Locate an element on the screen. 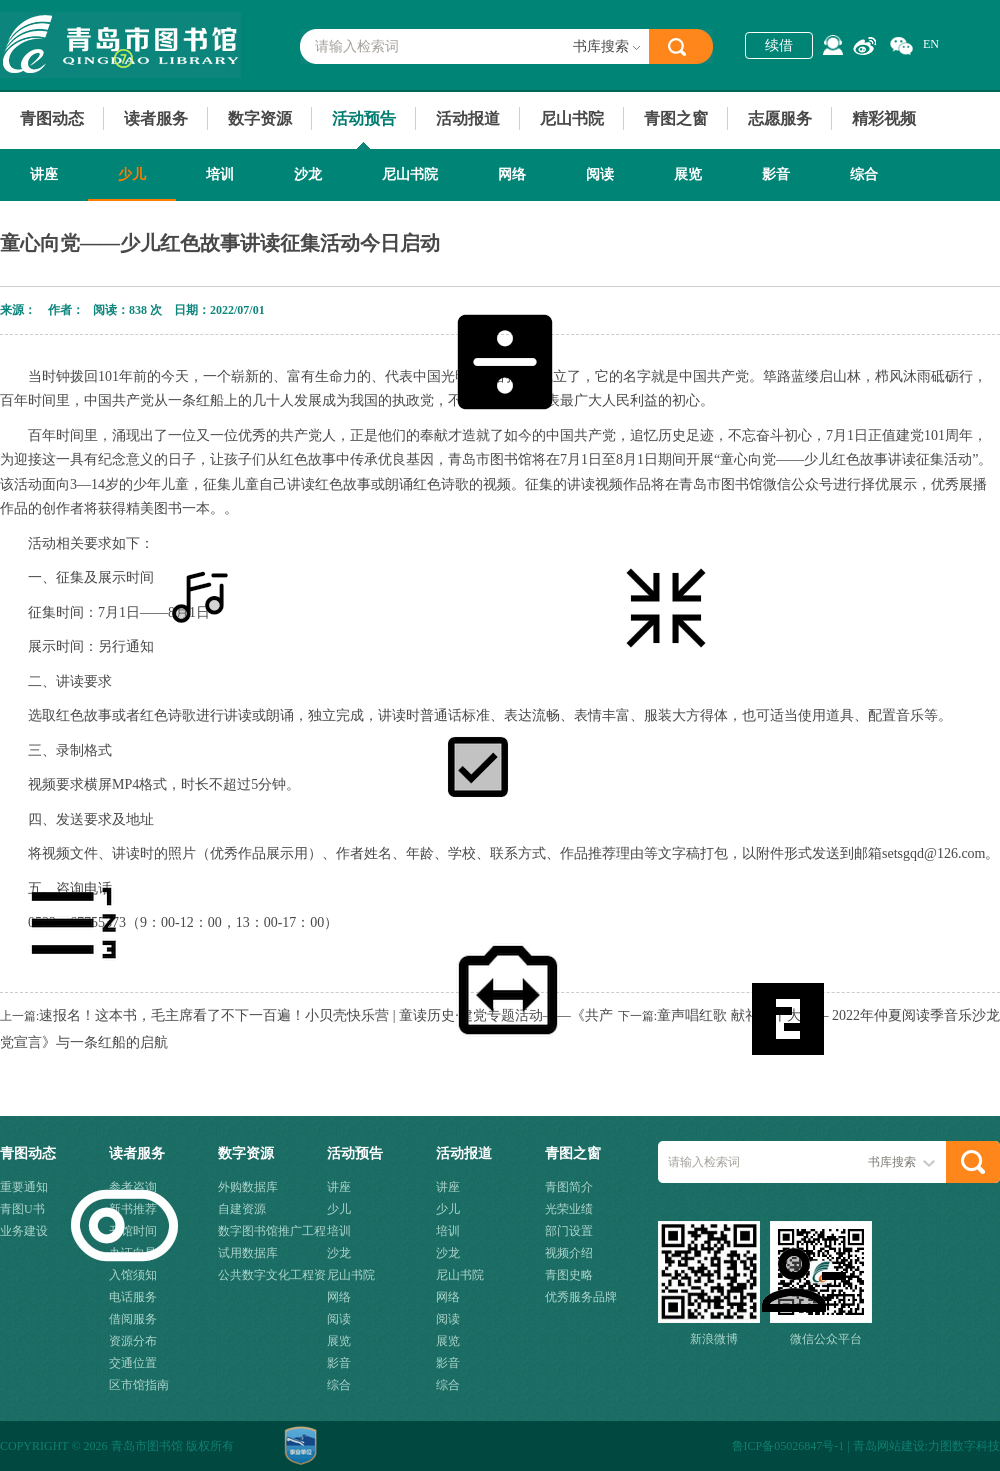  indicates step 7 in a numbered sequence is located at coordinates (123, 58).